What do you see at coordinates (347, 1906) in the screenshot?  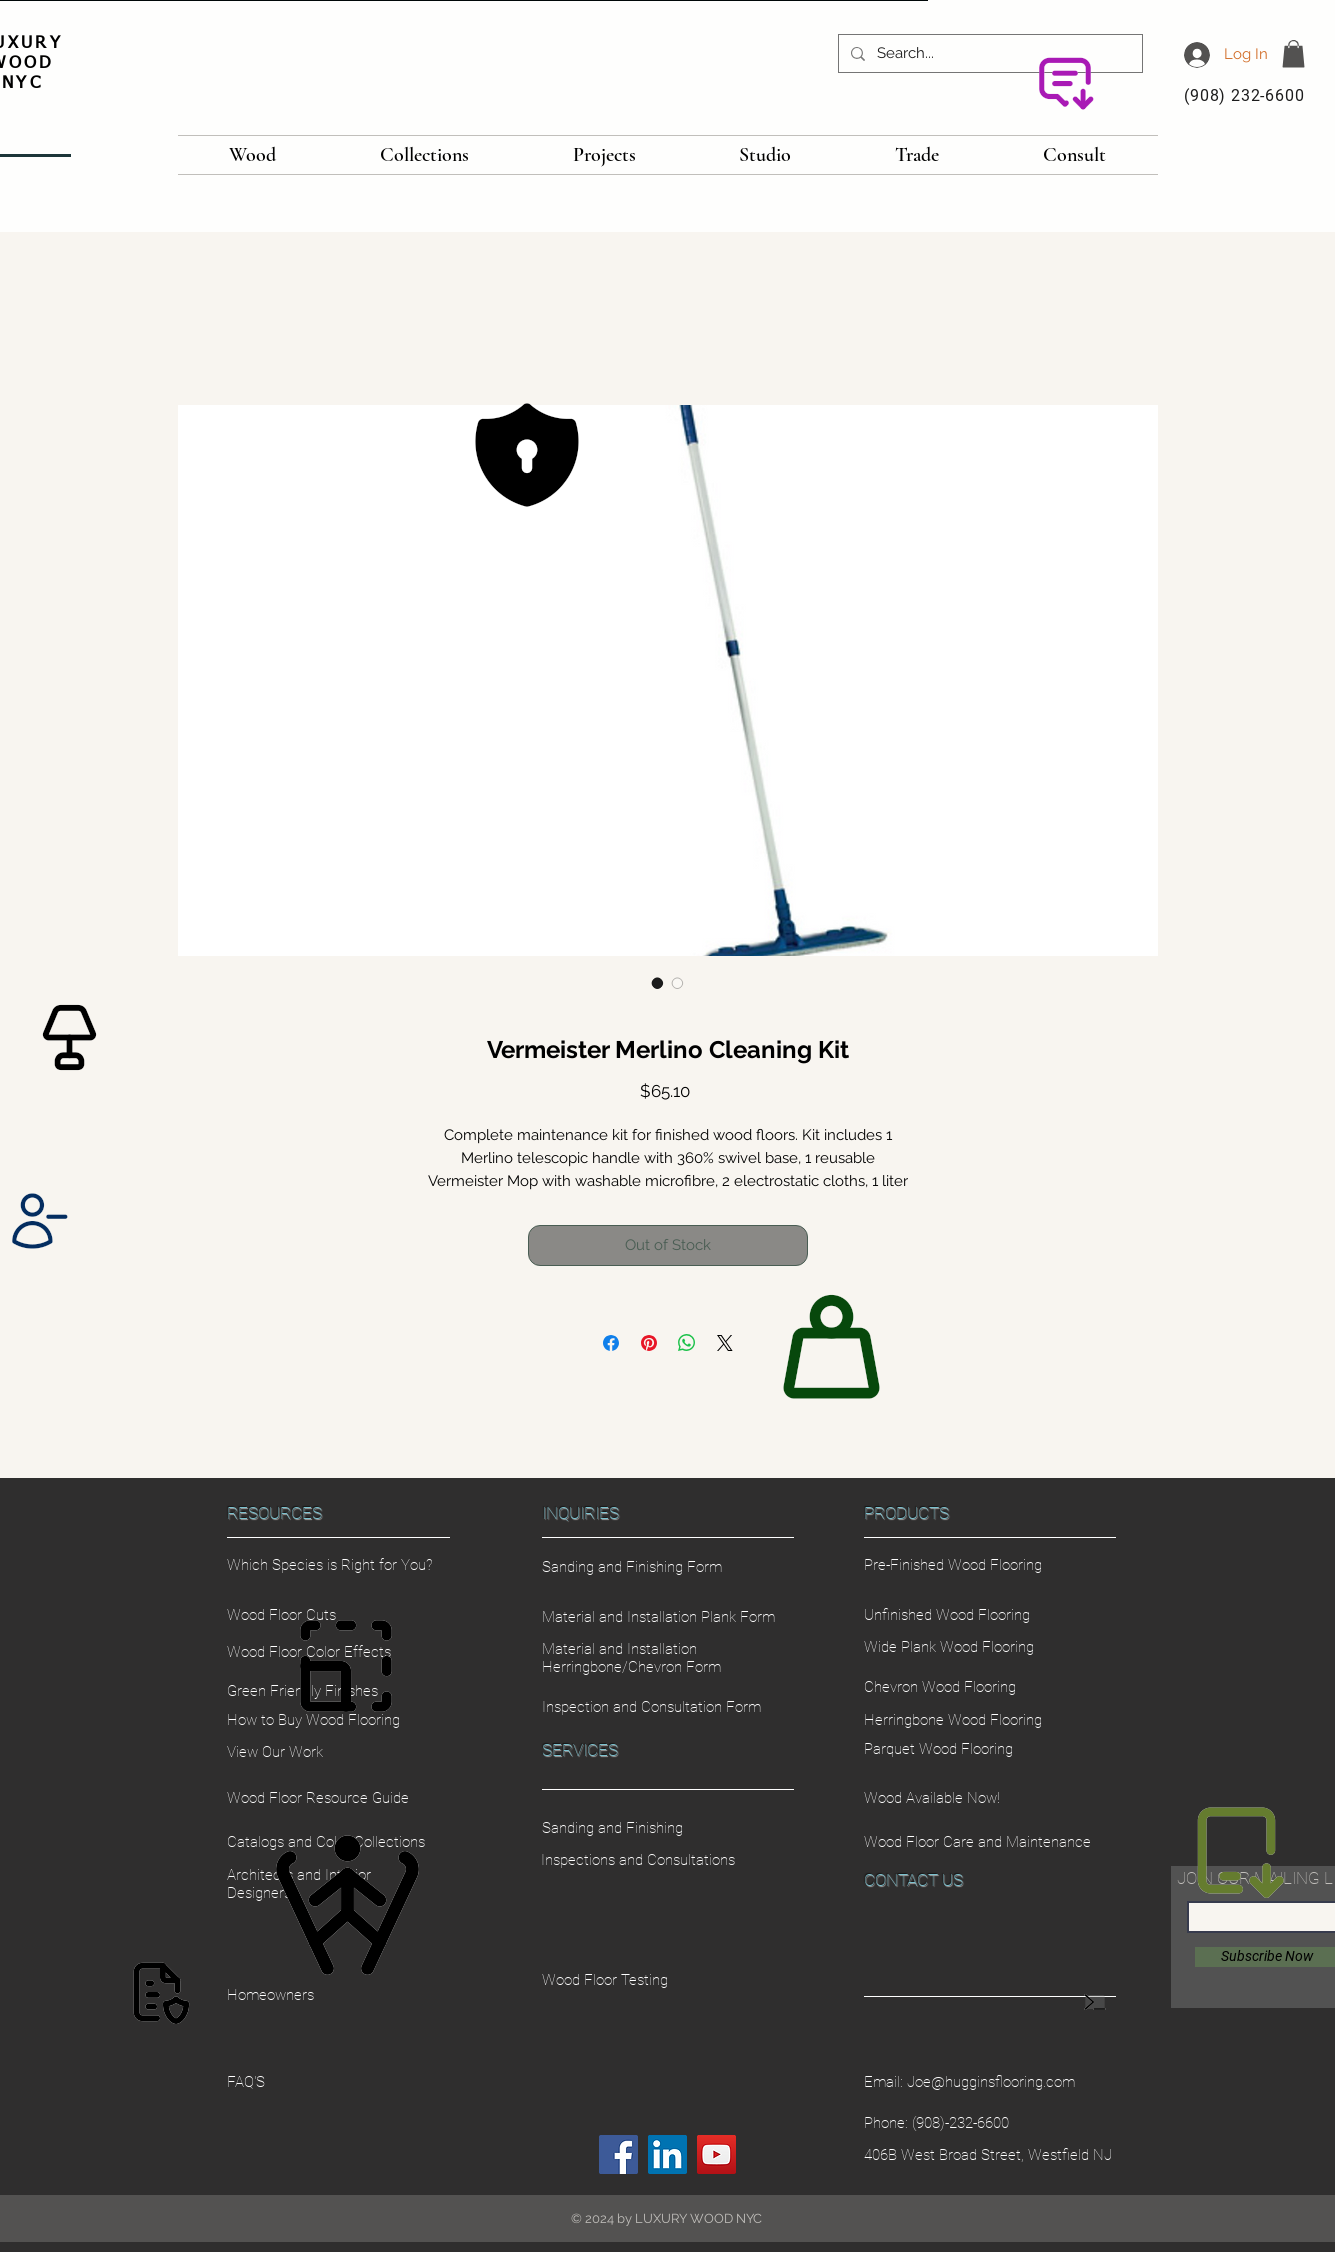 I see `access ski jumping sports content` at bounding box center [347, 1906].